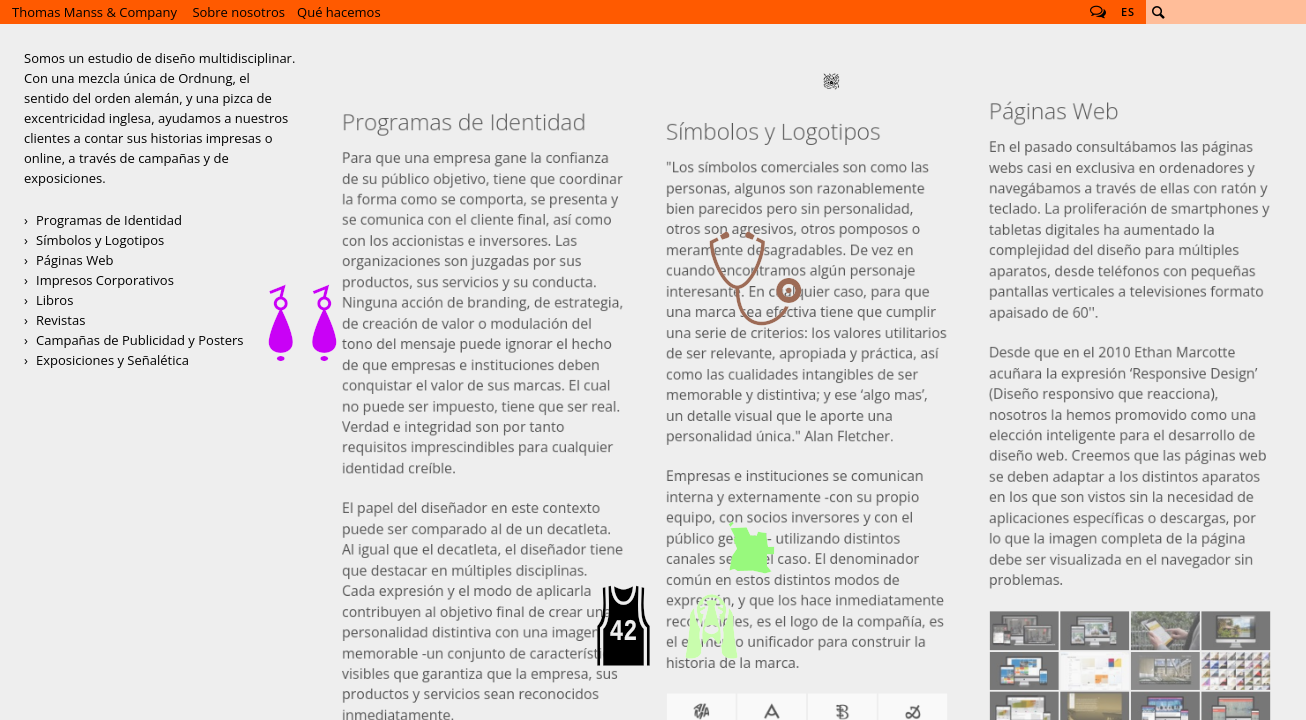 The image size is (1306, 720). Describe the element at coordinates (623, 625) in the screenshot. I see `view team roster or player information` at that location.